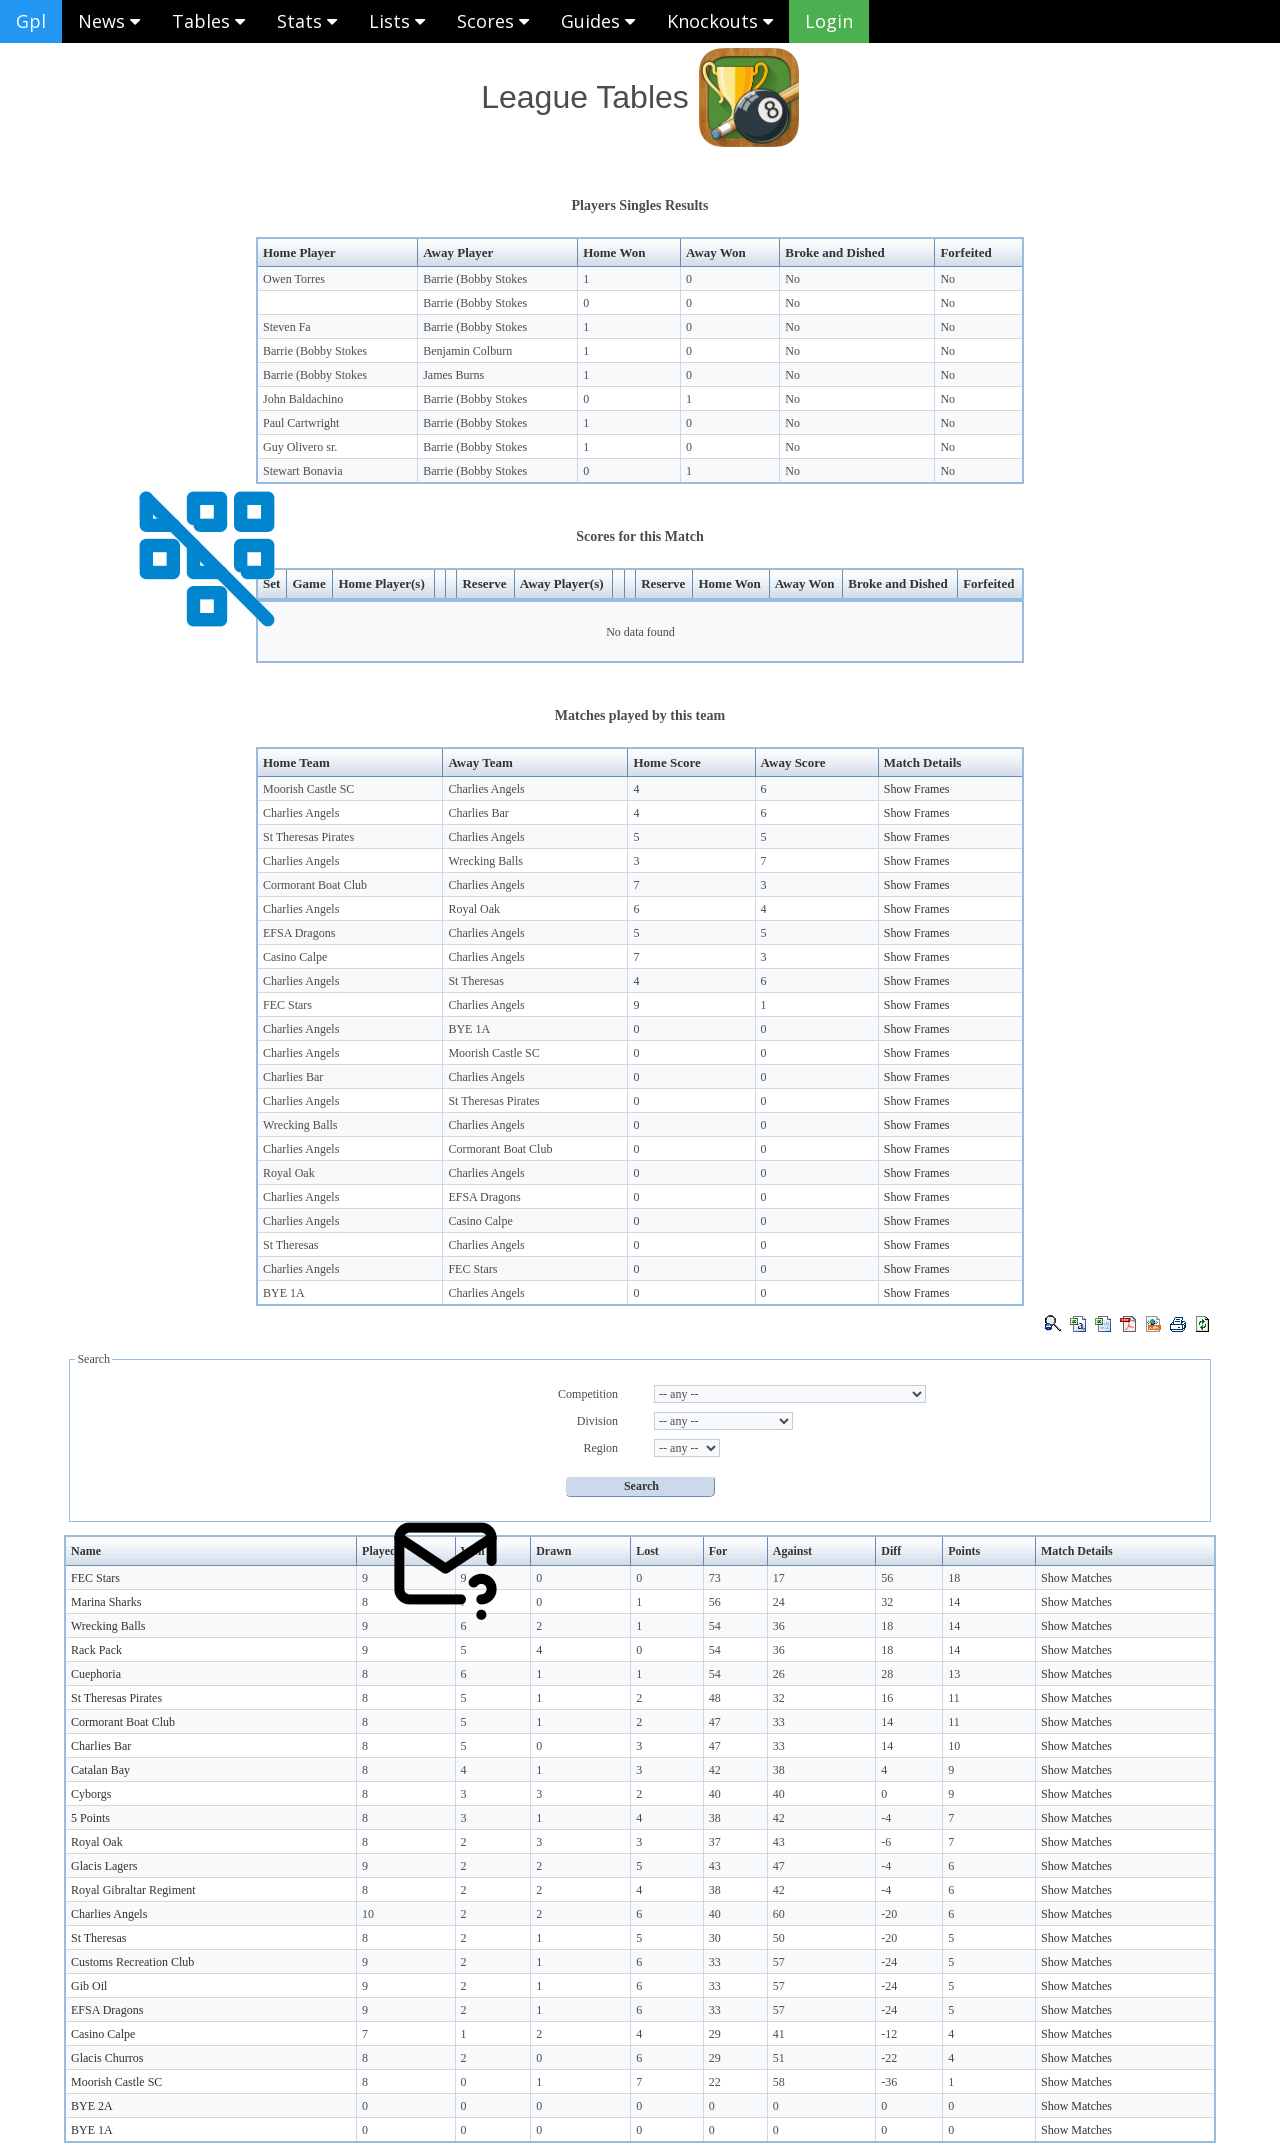 Image resolution: width=1280 pixels, height=2143 pixels. I want to click on email help or support, so click(445, 1563).